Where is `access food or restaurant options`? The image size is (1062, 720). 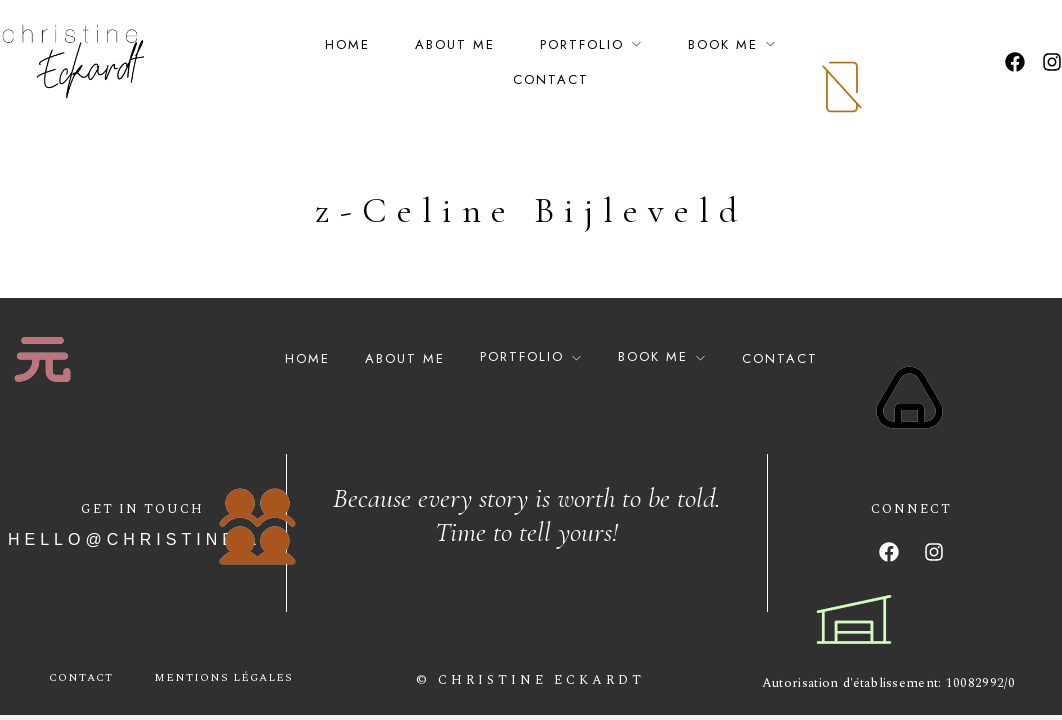 access food or restaurant options is located at coordinates (909, 397).